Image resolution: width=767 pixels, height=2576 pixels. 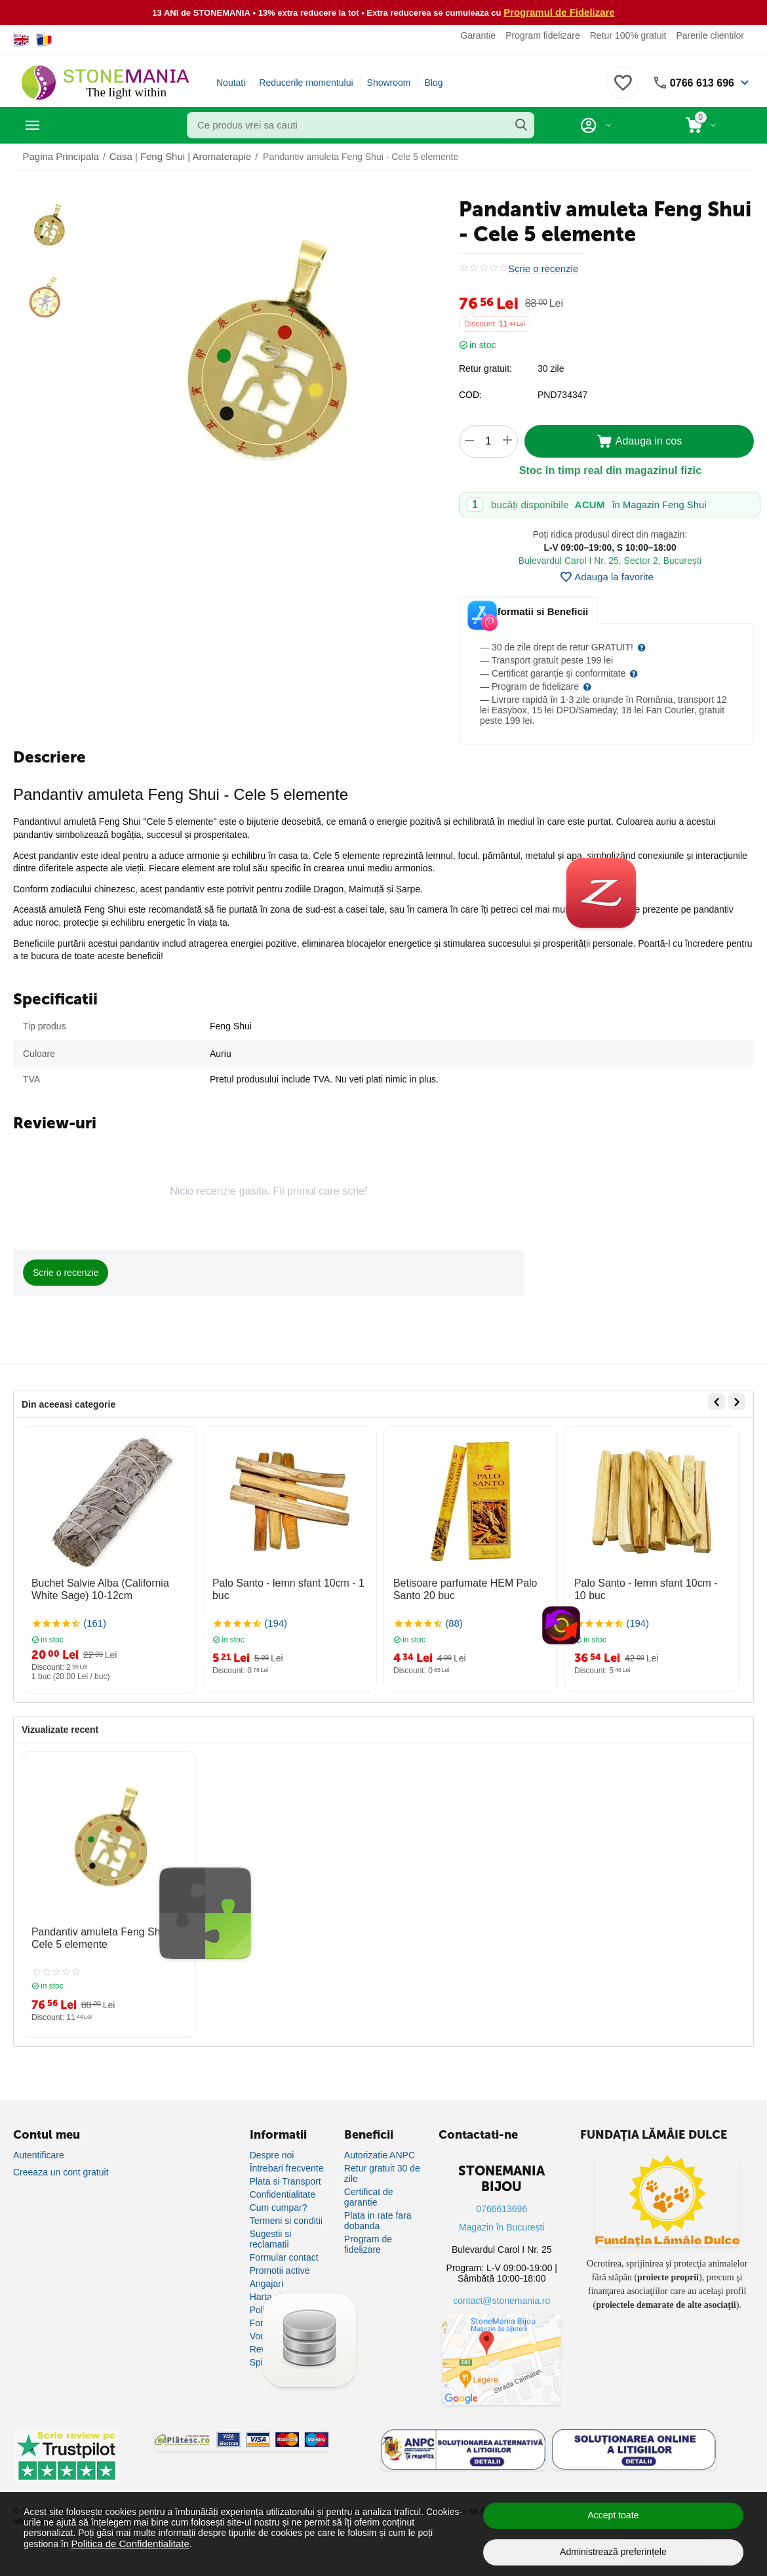 I want to click on open zeal offline documentation browser, so click(x=601, y=893).